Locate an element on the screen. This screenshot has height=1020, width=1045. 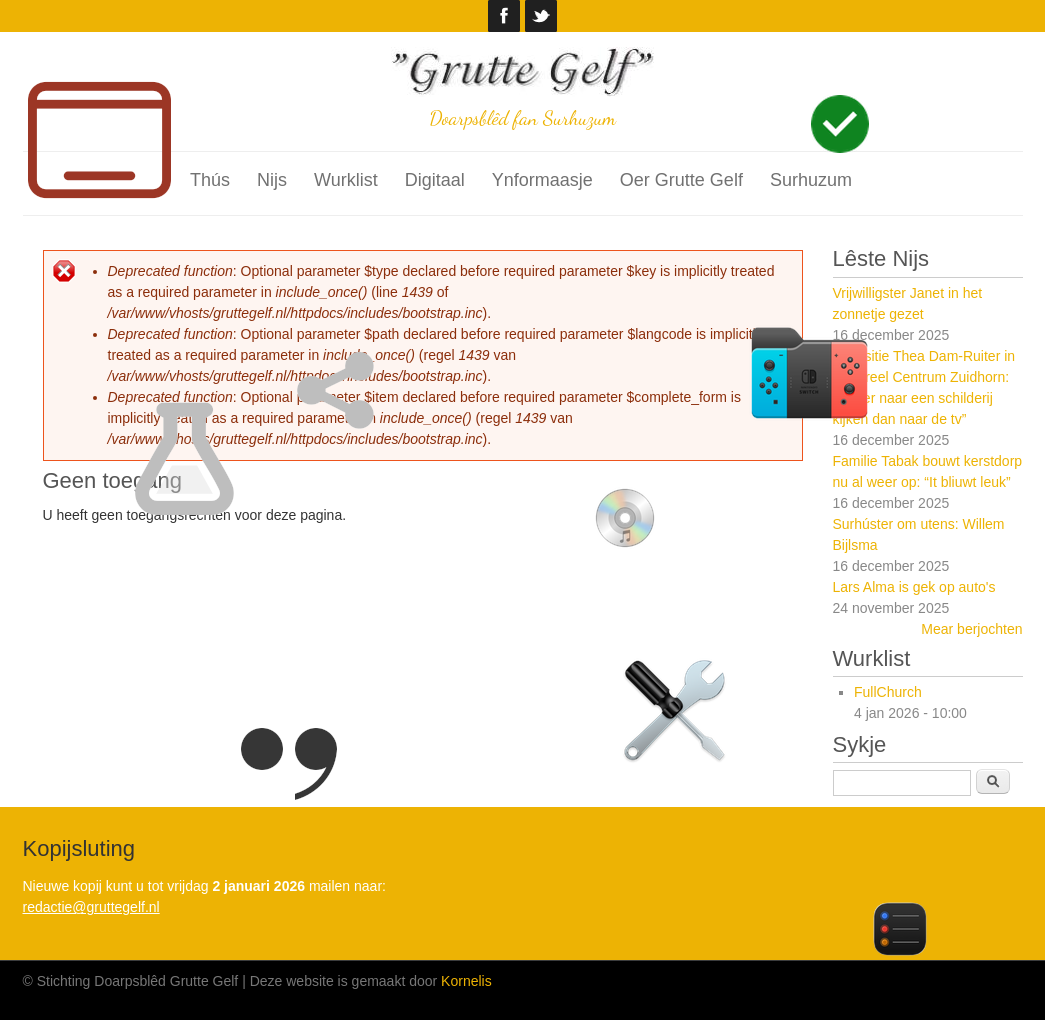
mark item as complete is located at coordinates (840, 124).